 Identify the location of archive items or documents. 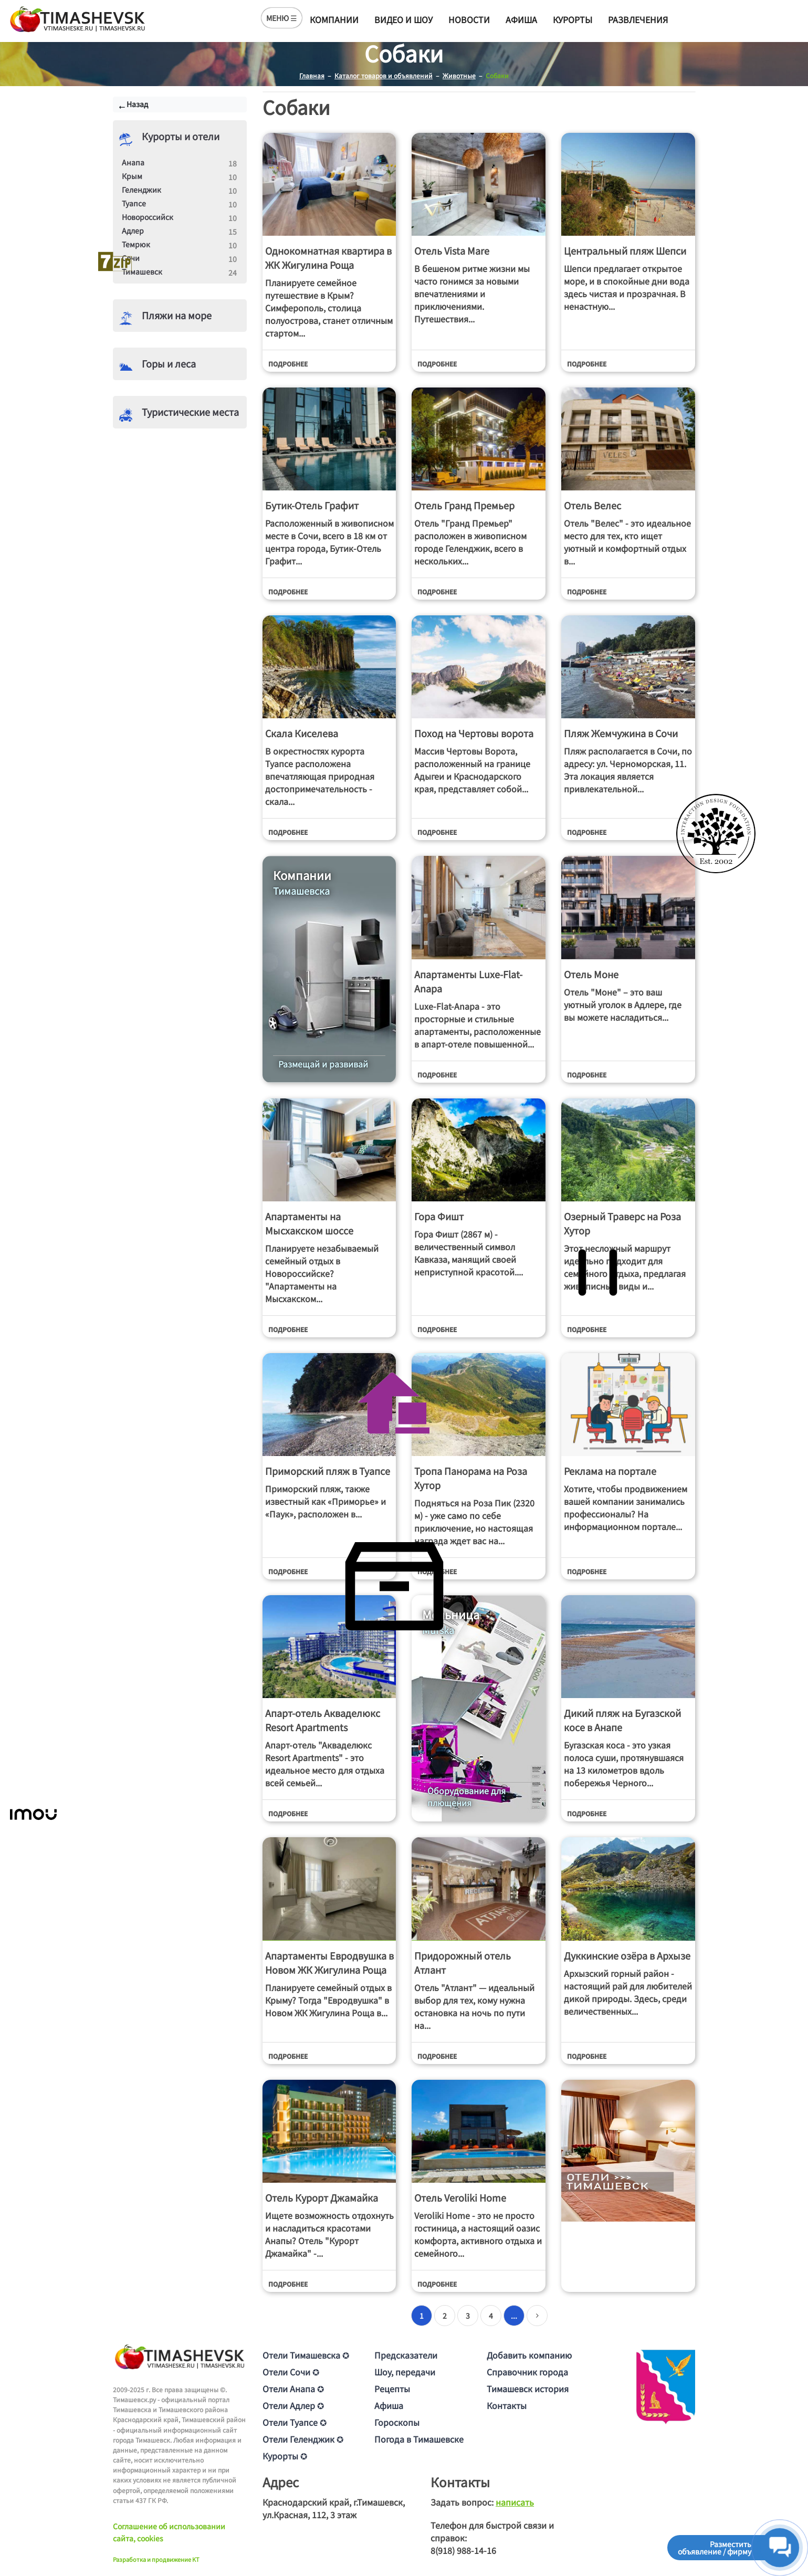
(394, 1586).